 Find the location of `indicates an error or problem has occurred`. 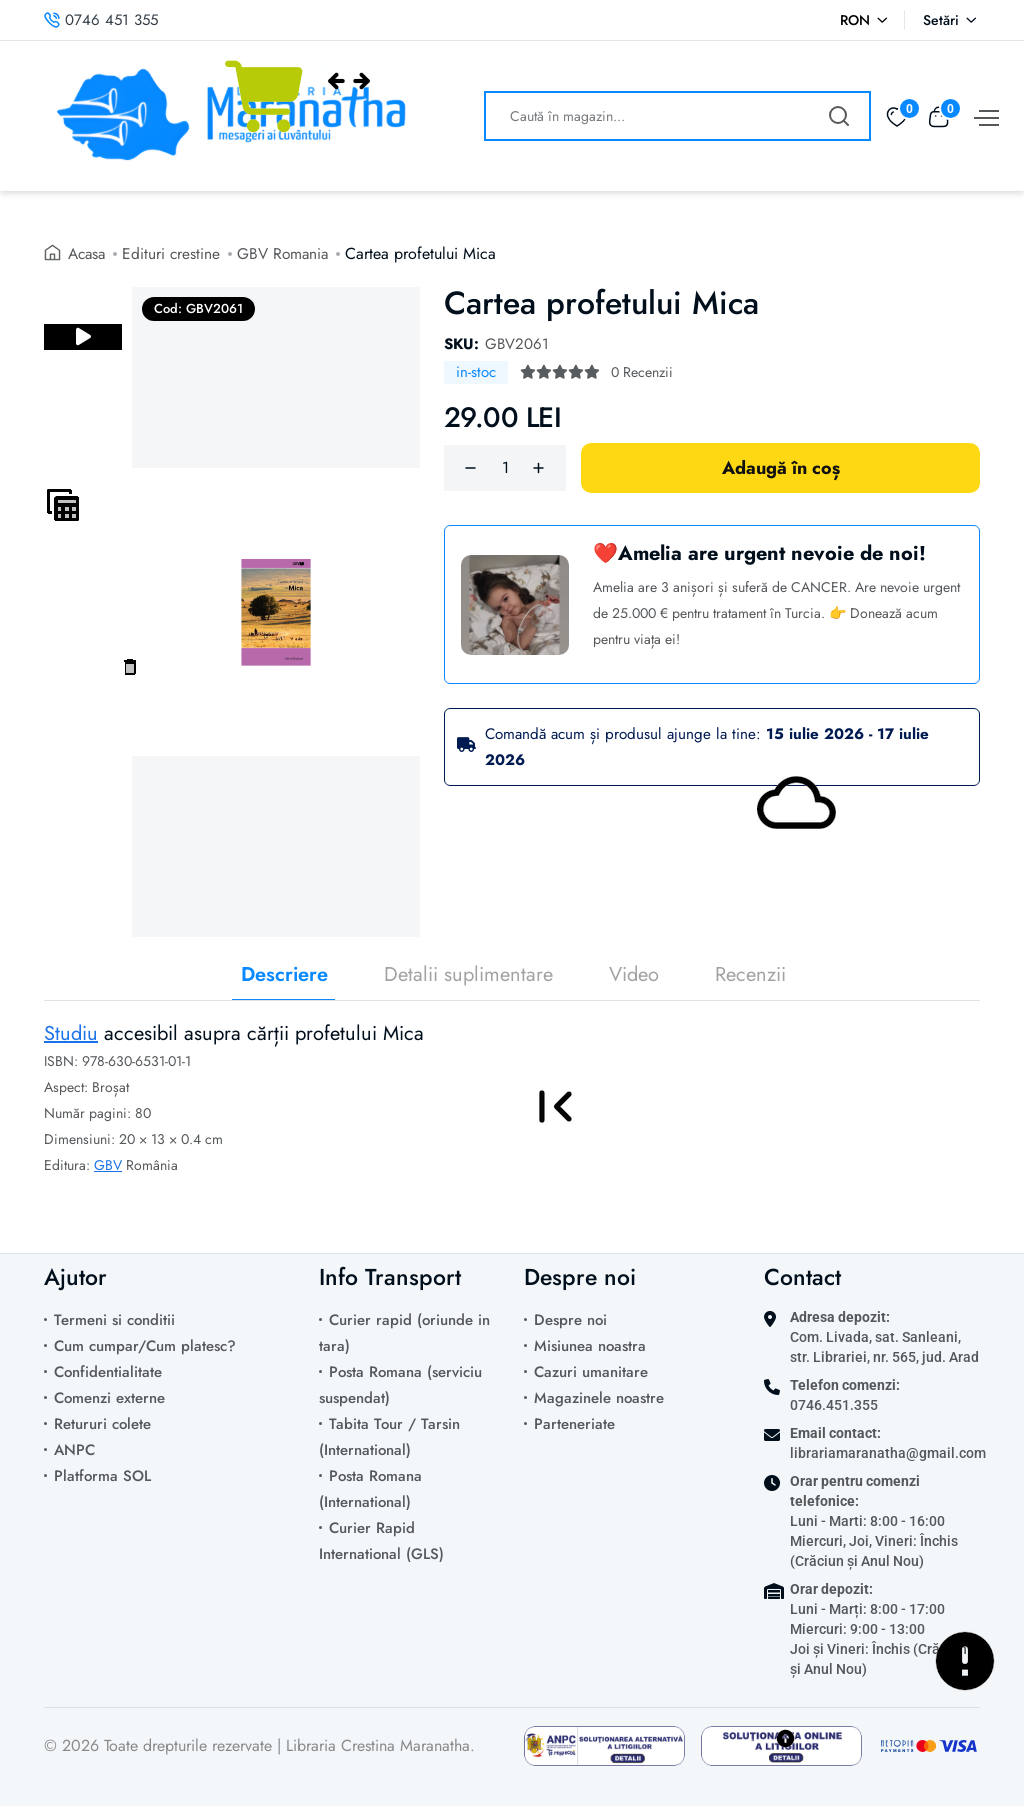

indicates an error or problem has occurred is located at coordinates (965, 1661).